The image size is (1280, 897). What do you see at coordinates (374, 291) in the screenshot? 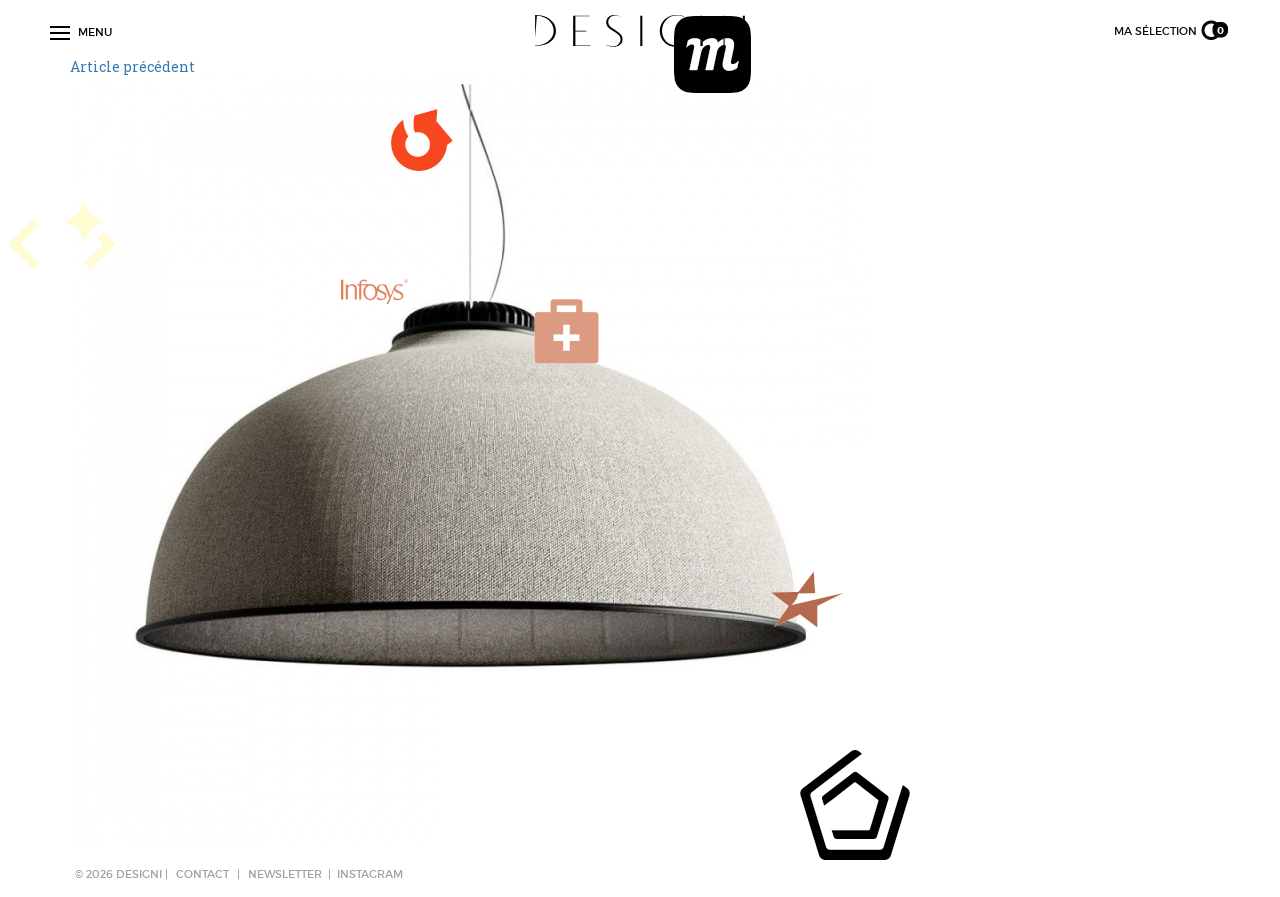
I see `infosys company logo` at bounding box center [374, 291].